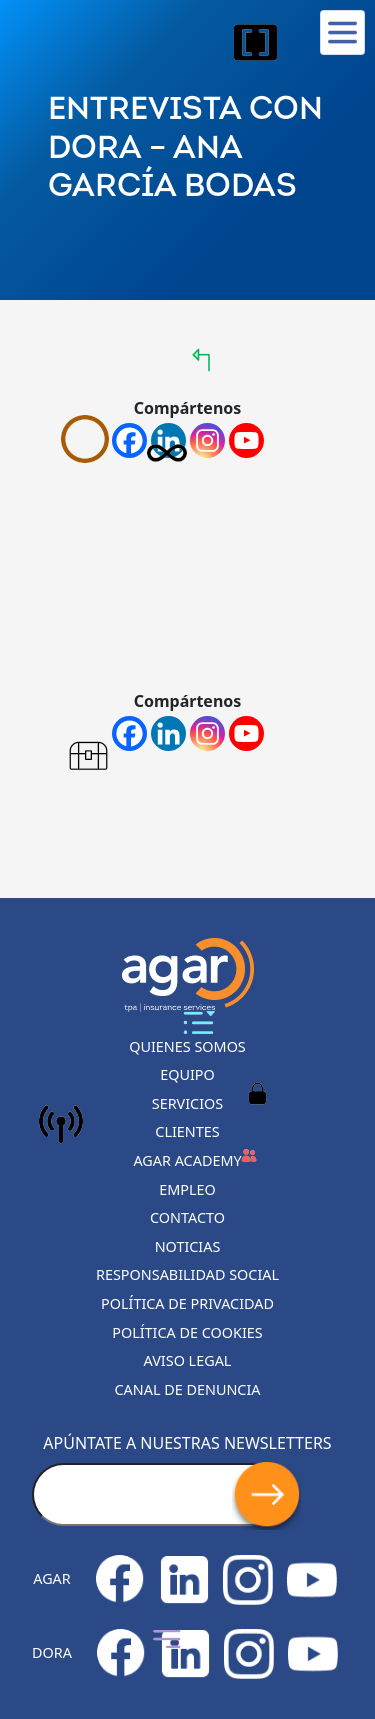 This screenshot has width=375, height=1719. Describe the element at coordinates (85, 439) in the screenshot. I see `unselected radio button or checkbox option` at that location.